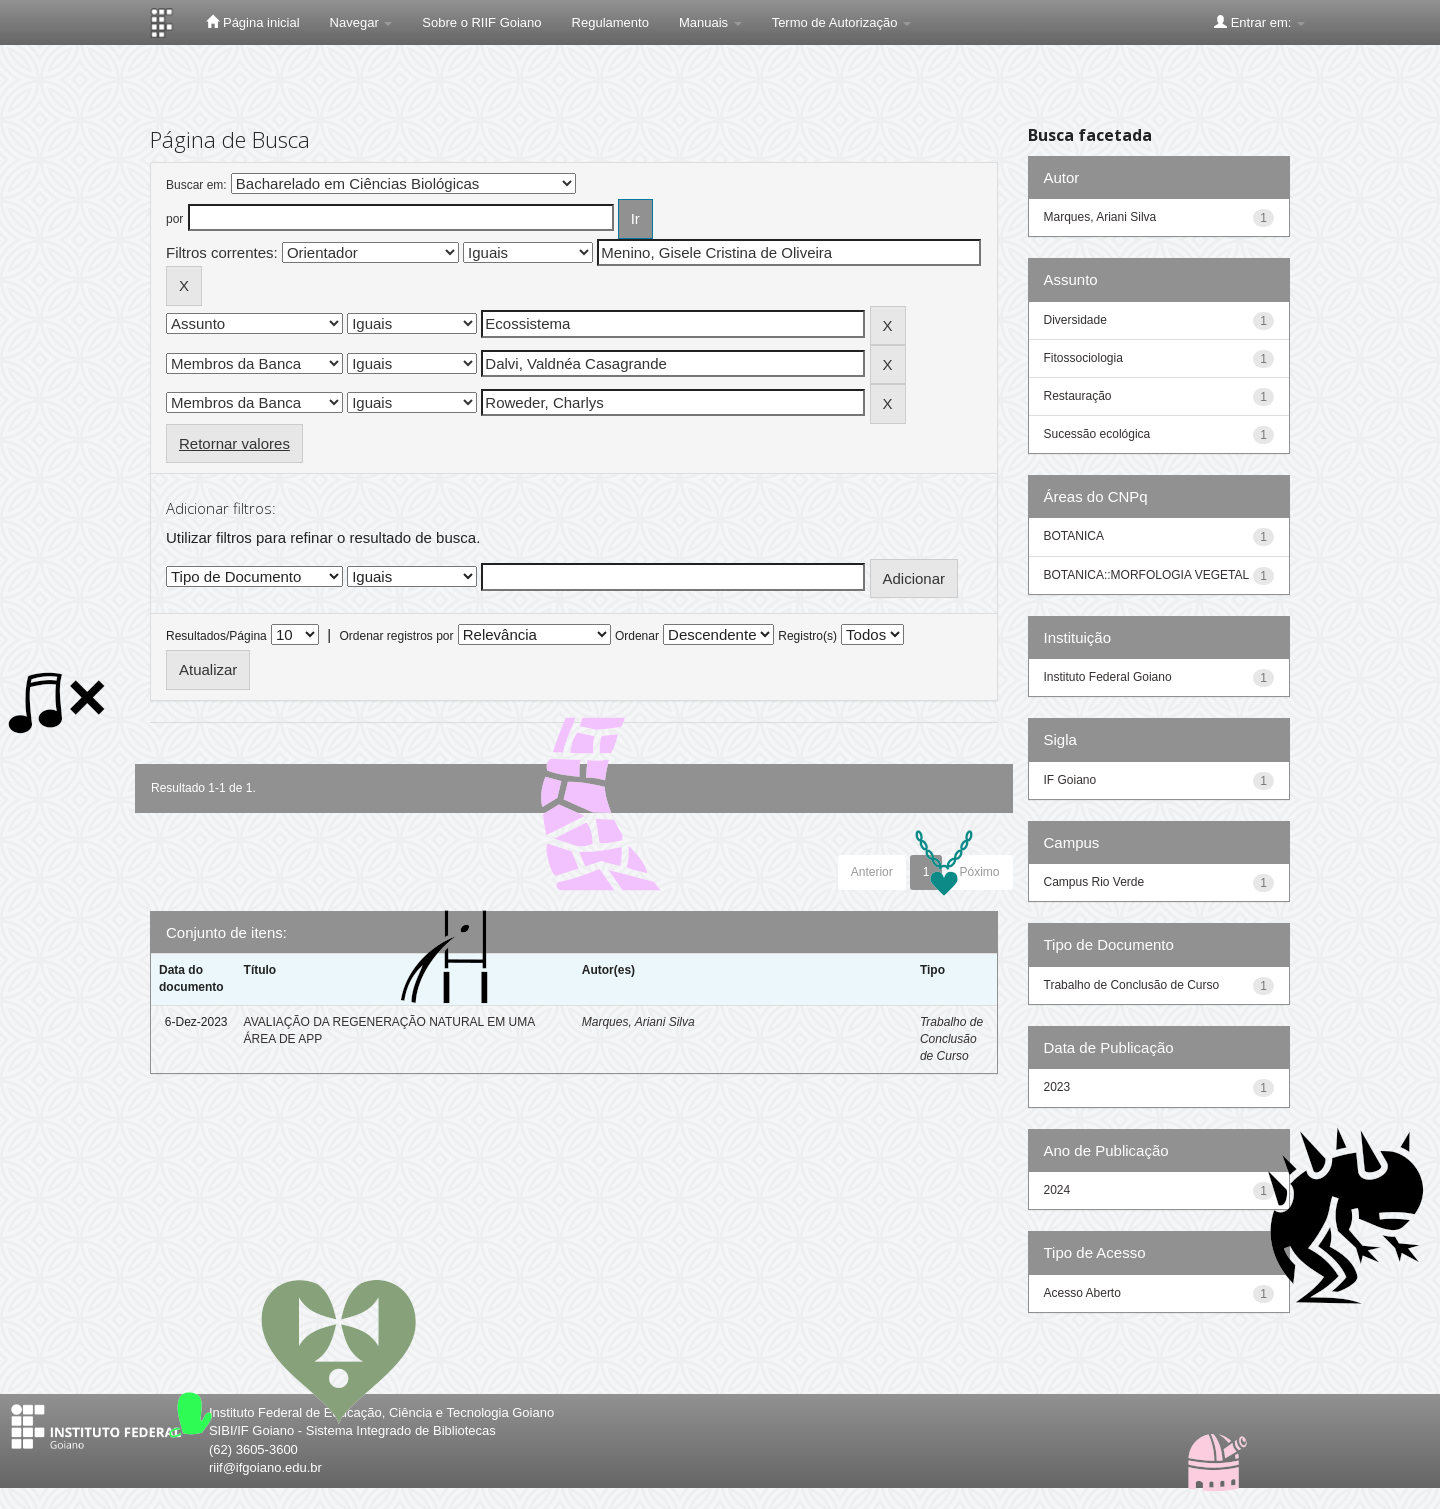 The height and width of the screenshot is (1509, 1440). Describe the element at coordinates (58, 697) in the screenshot. I see `mute music or audio` at that location.